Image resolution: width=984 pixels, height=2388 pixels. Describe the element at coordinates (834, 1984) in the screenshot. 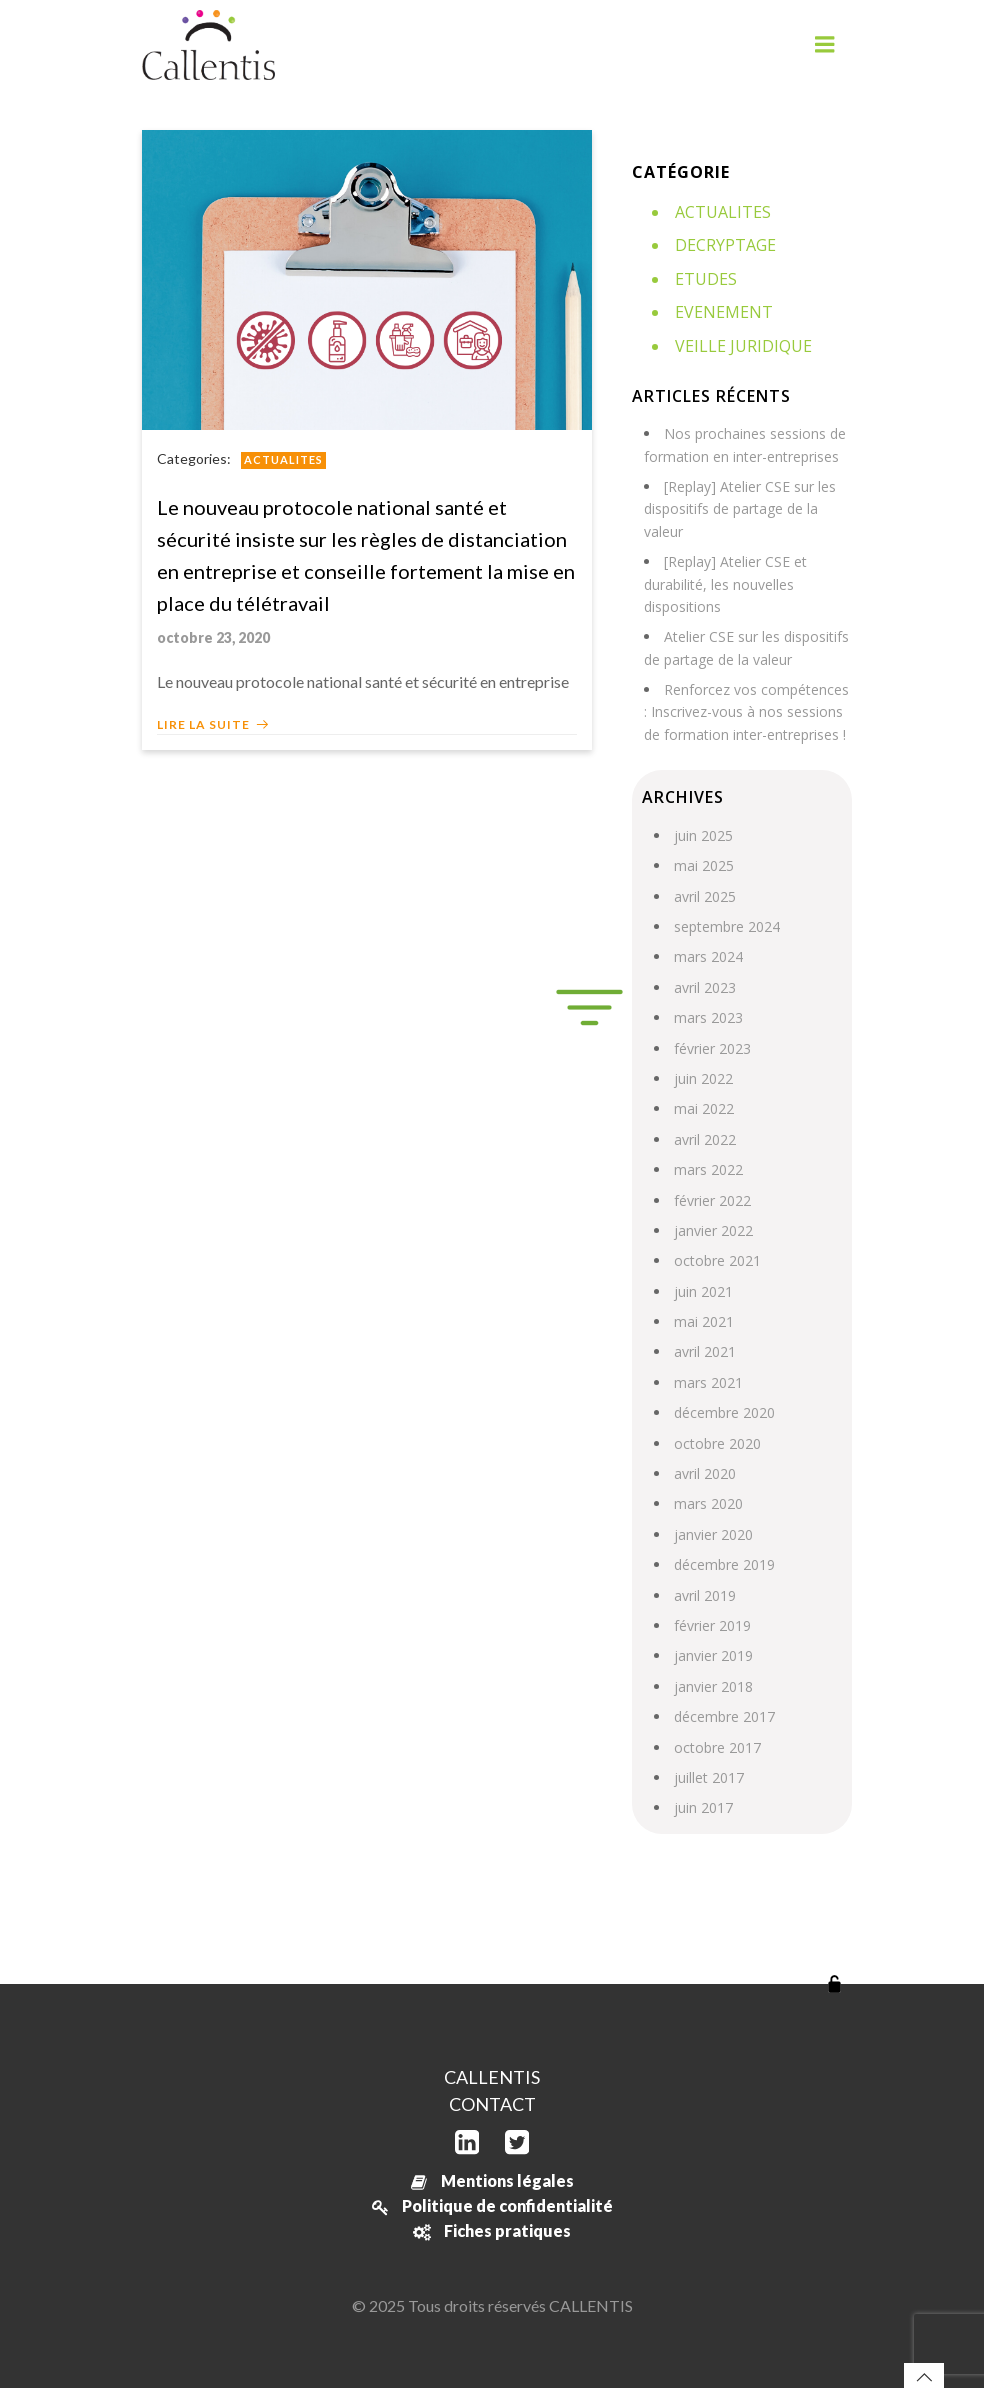

I see `unlock this item or feature` at that location.